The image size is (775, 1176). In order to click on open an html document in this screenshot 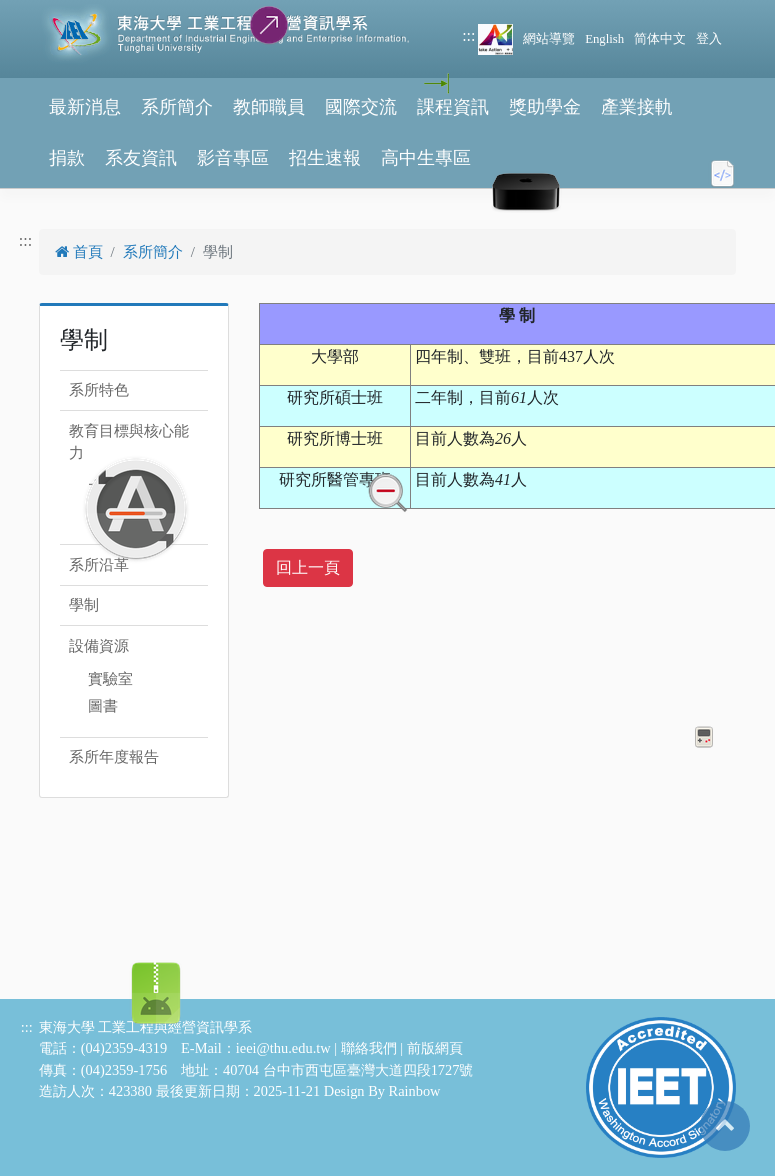, I will do `click(722, 173)`.